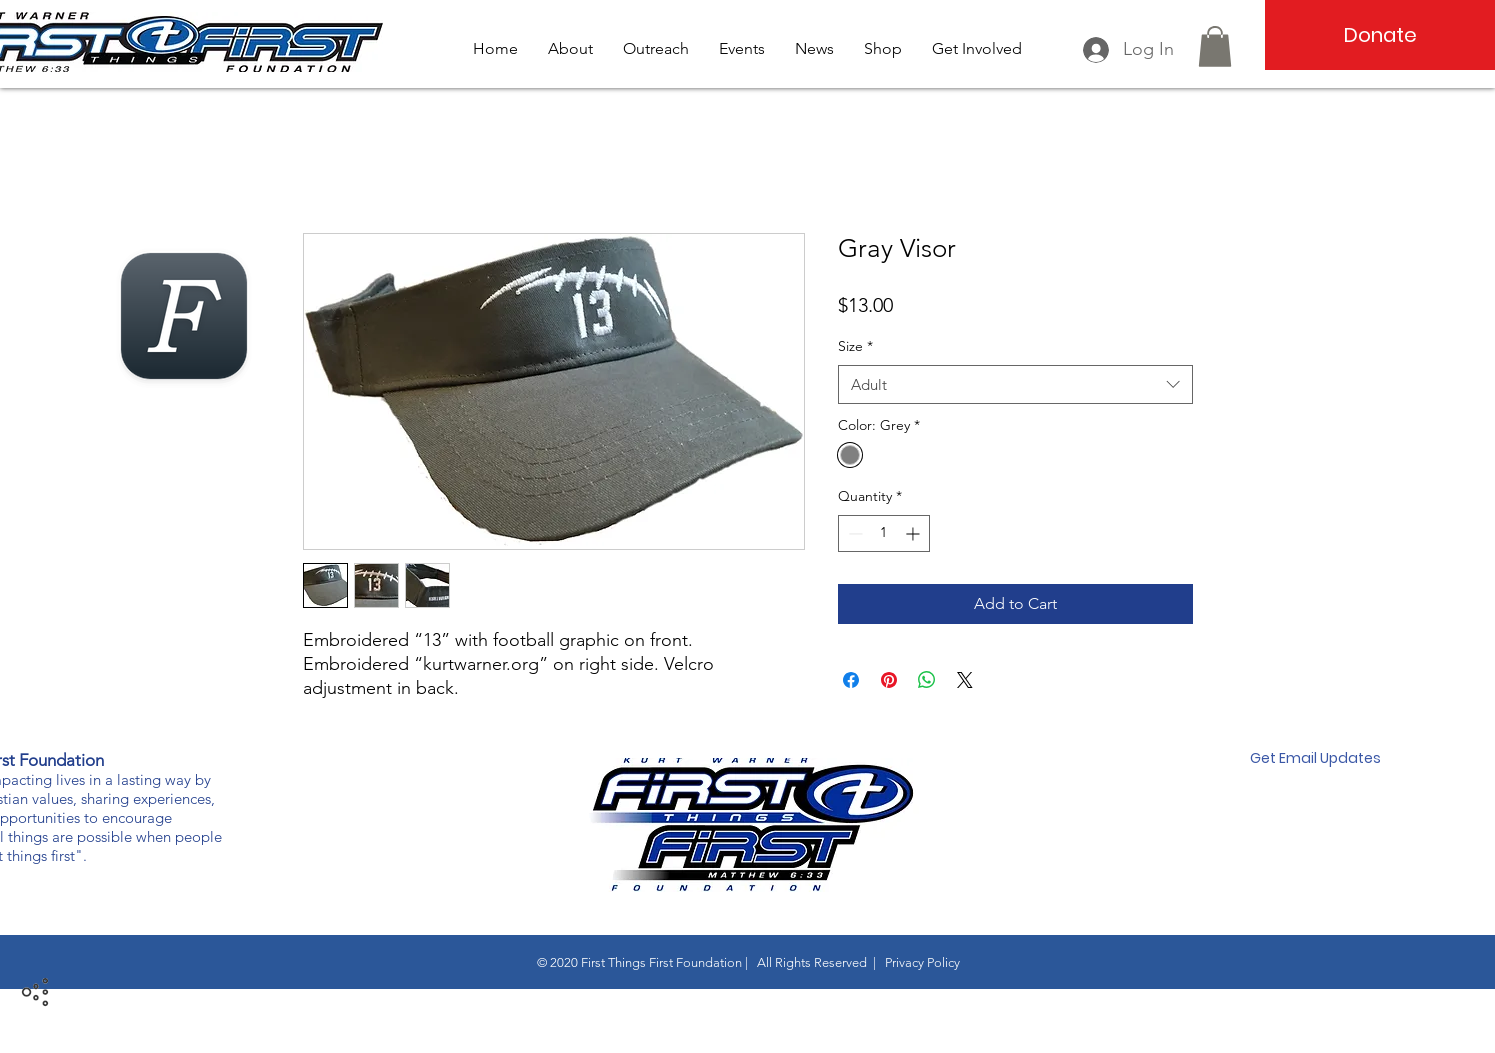  Describe the element at coordinates (184, 316) in the screenshot. I see `open font management app` at that location.